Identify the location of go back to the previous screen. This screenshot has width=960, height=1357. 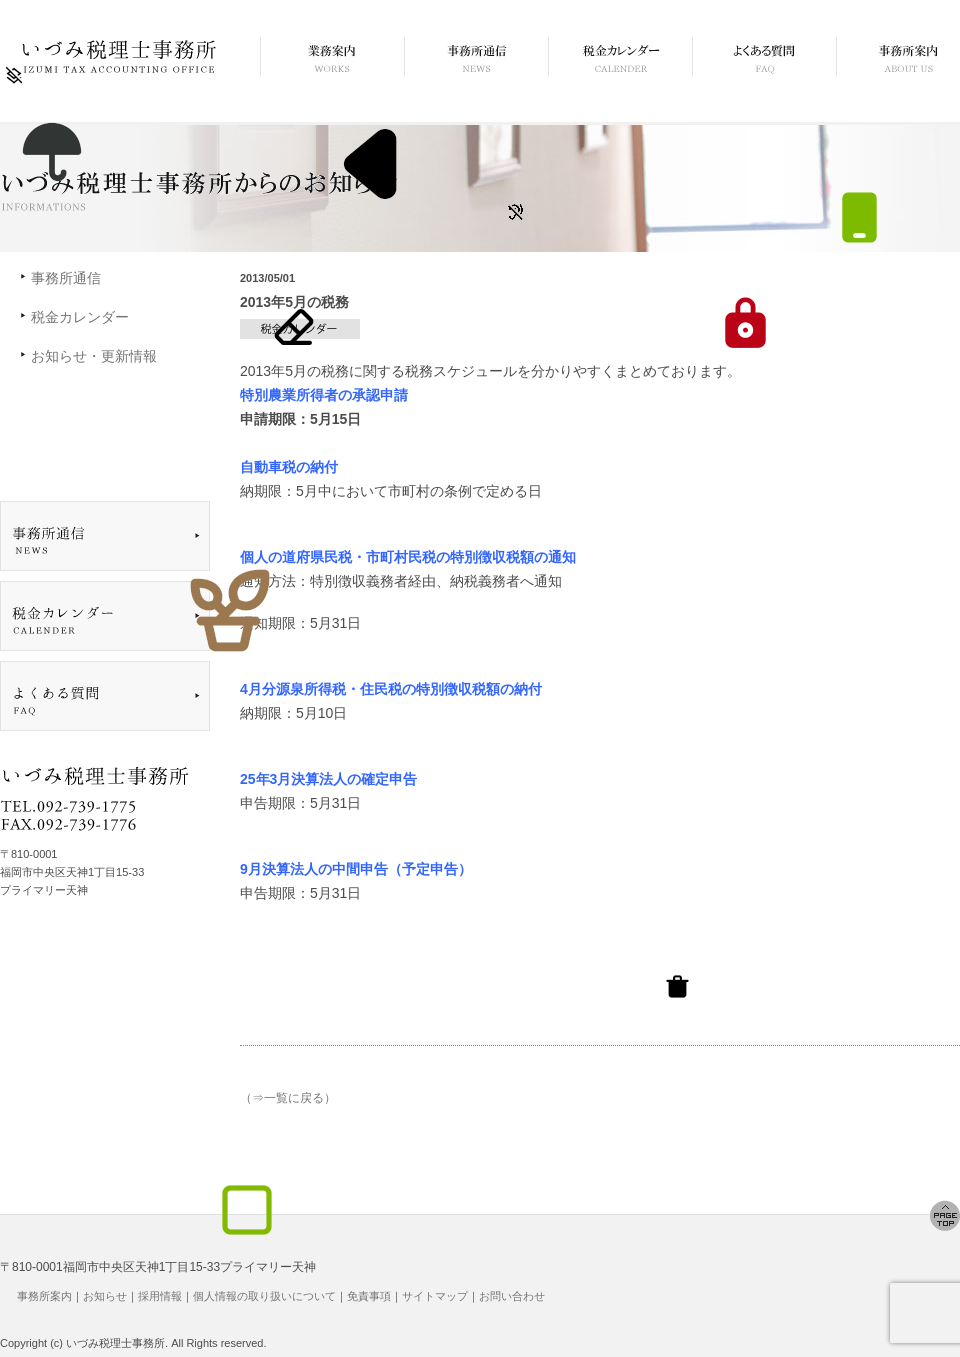
(376, 164).